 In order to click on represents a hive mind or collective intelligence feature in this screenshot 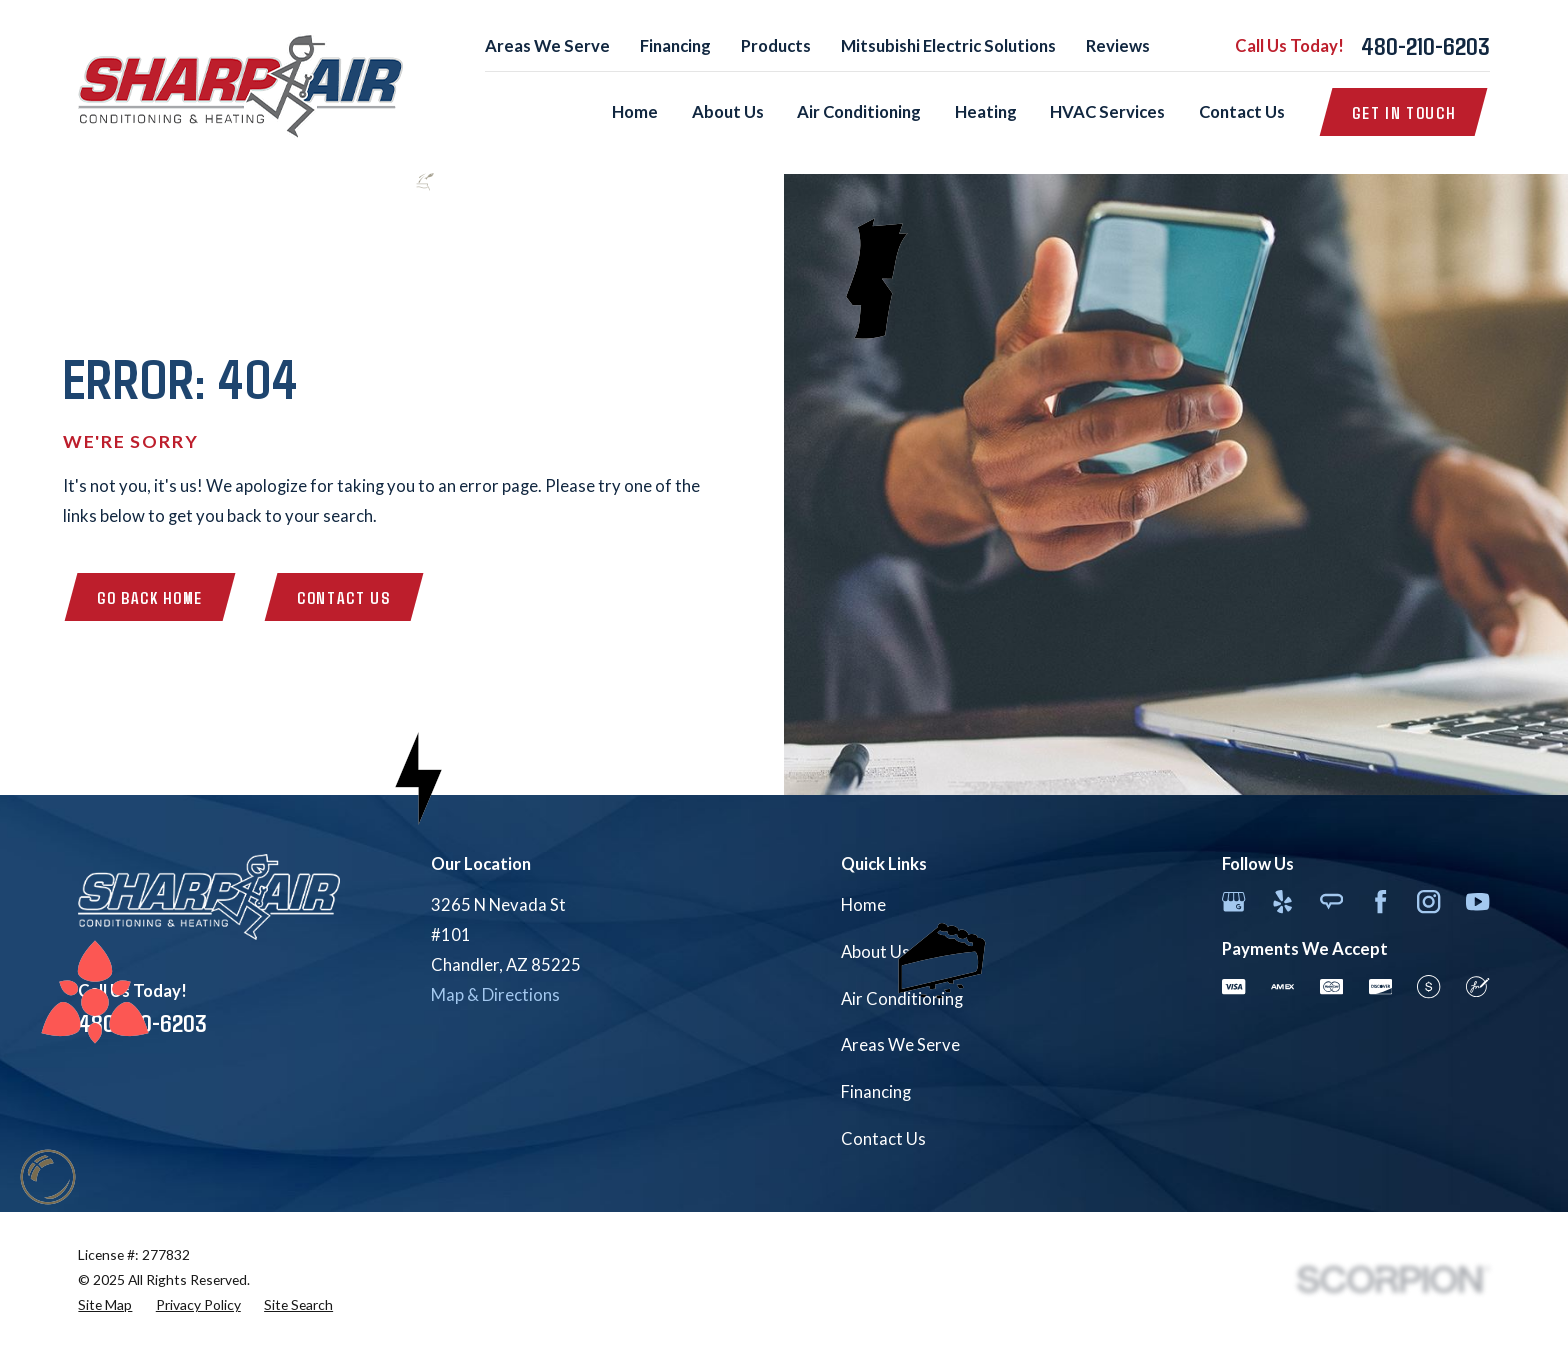, I will do `click(95, 992)`.